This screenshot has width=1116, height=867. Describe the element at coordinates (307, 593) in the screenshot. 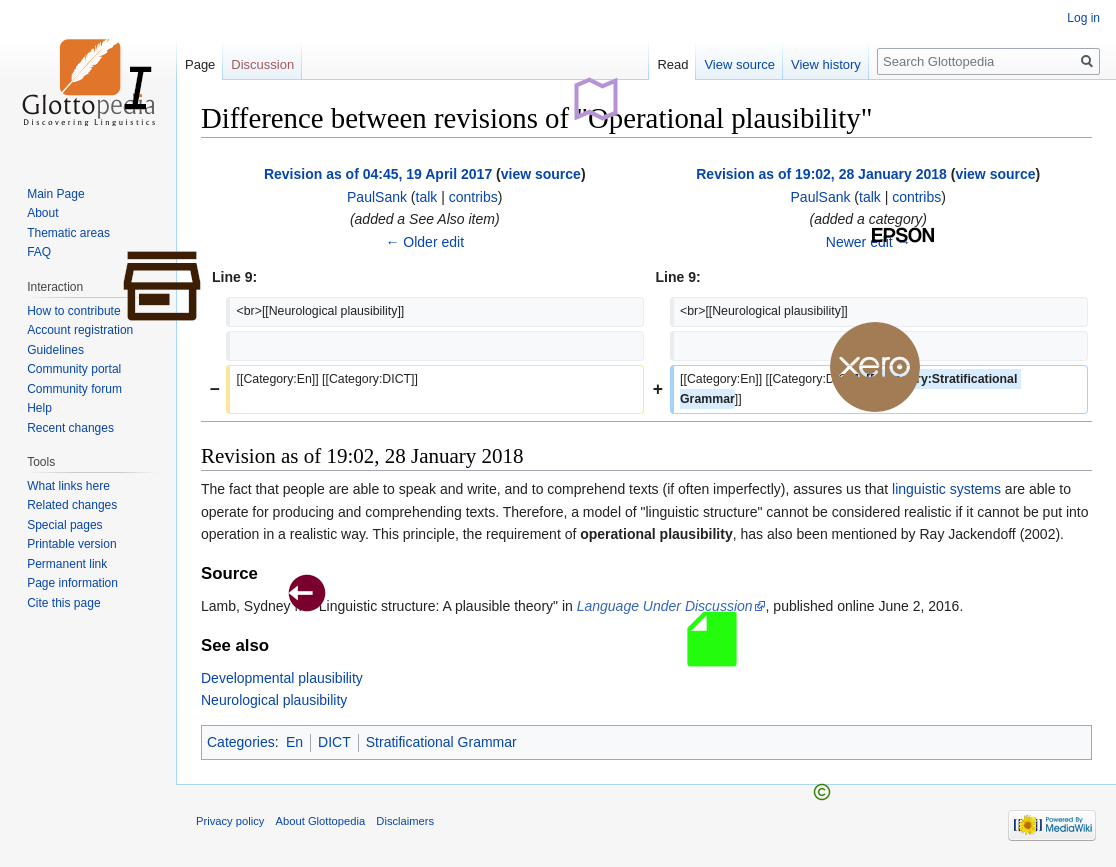

I see `log out of your account` at that location.